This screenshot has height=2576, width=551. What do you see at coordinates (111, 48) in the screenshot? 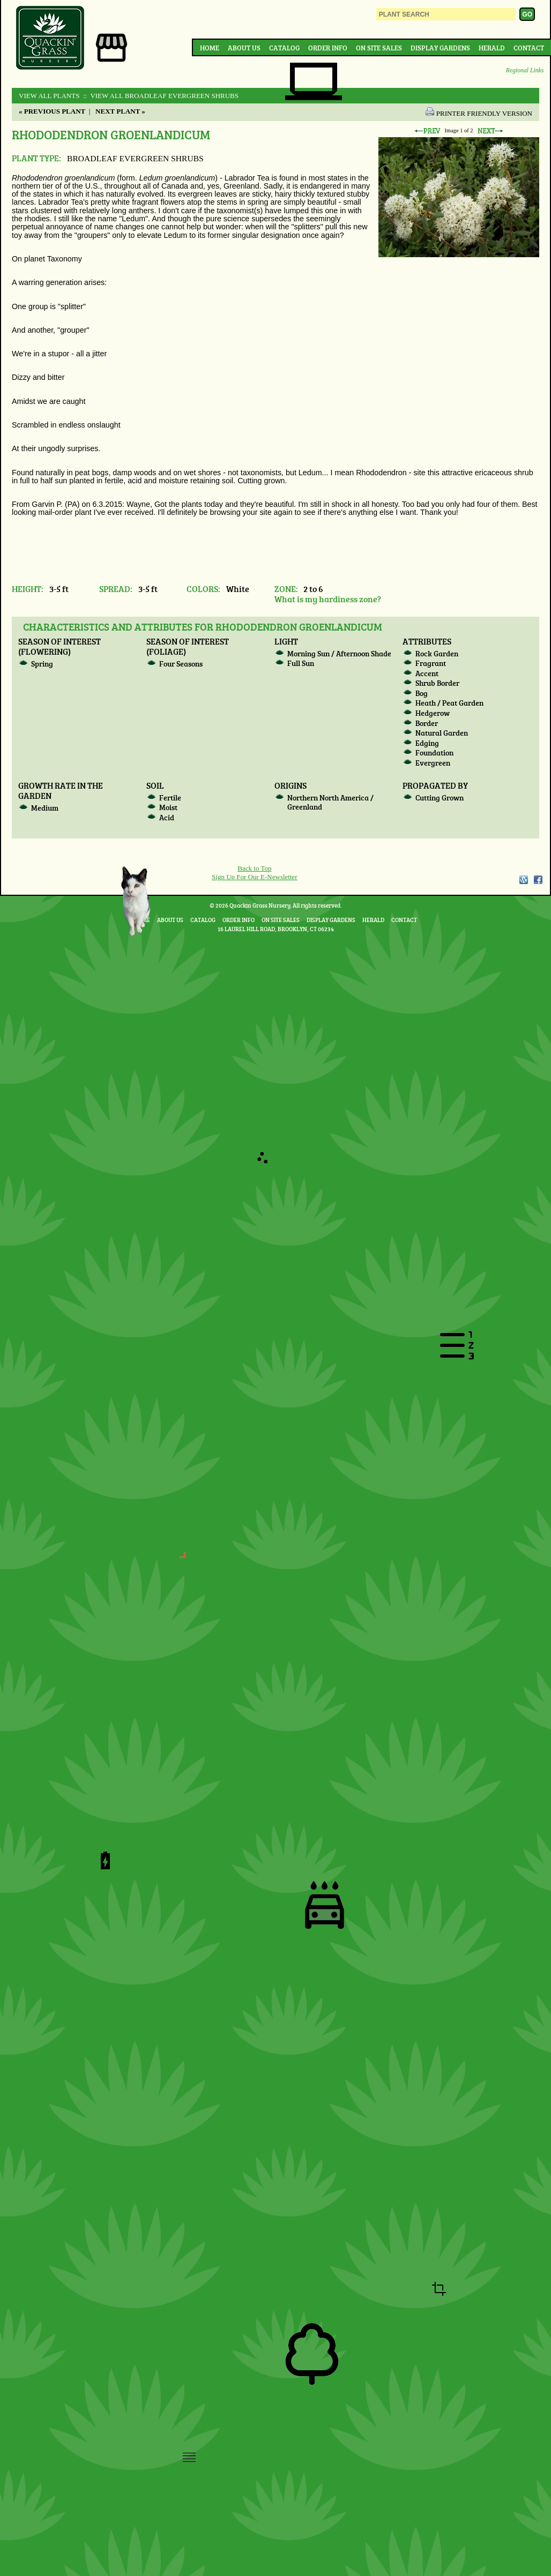
I see `browse nearby shops or stores` at bounding box center [111, 48].